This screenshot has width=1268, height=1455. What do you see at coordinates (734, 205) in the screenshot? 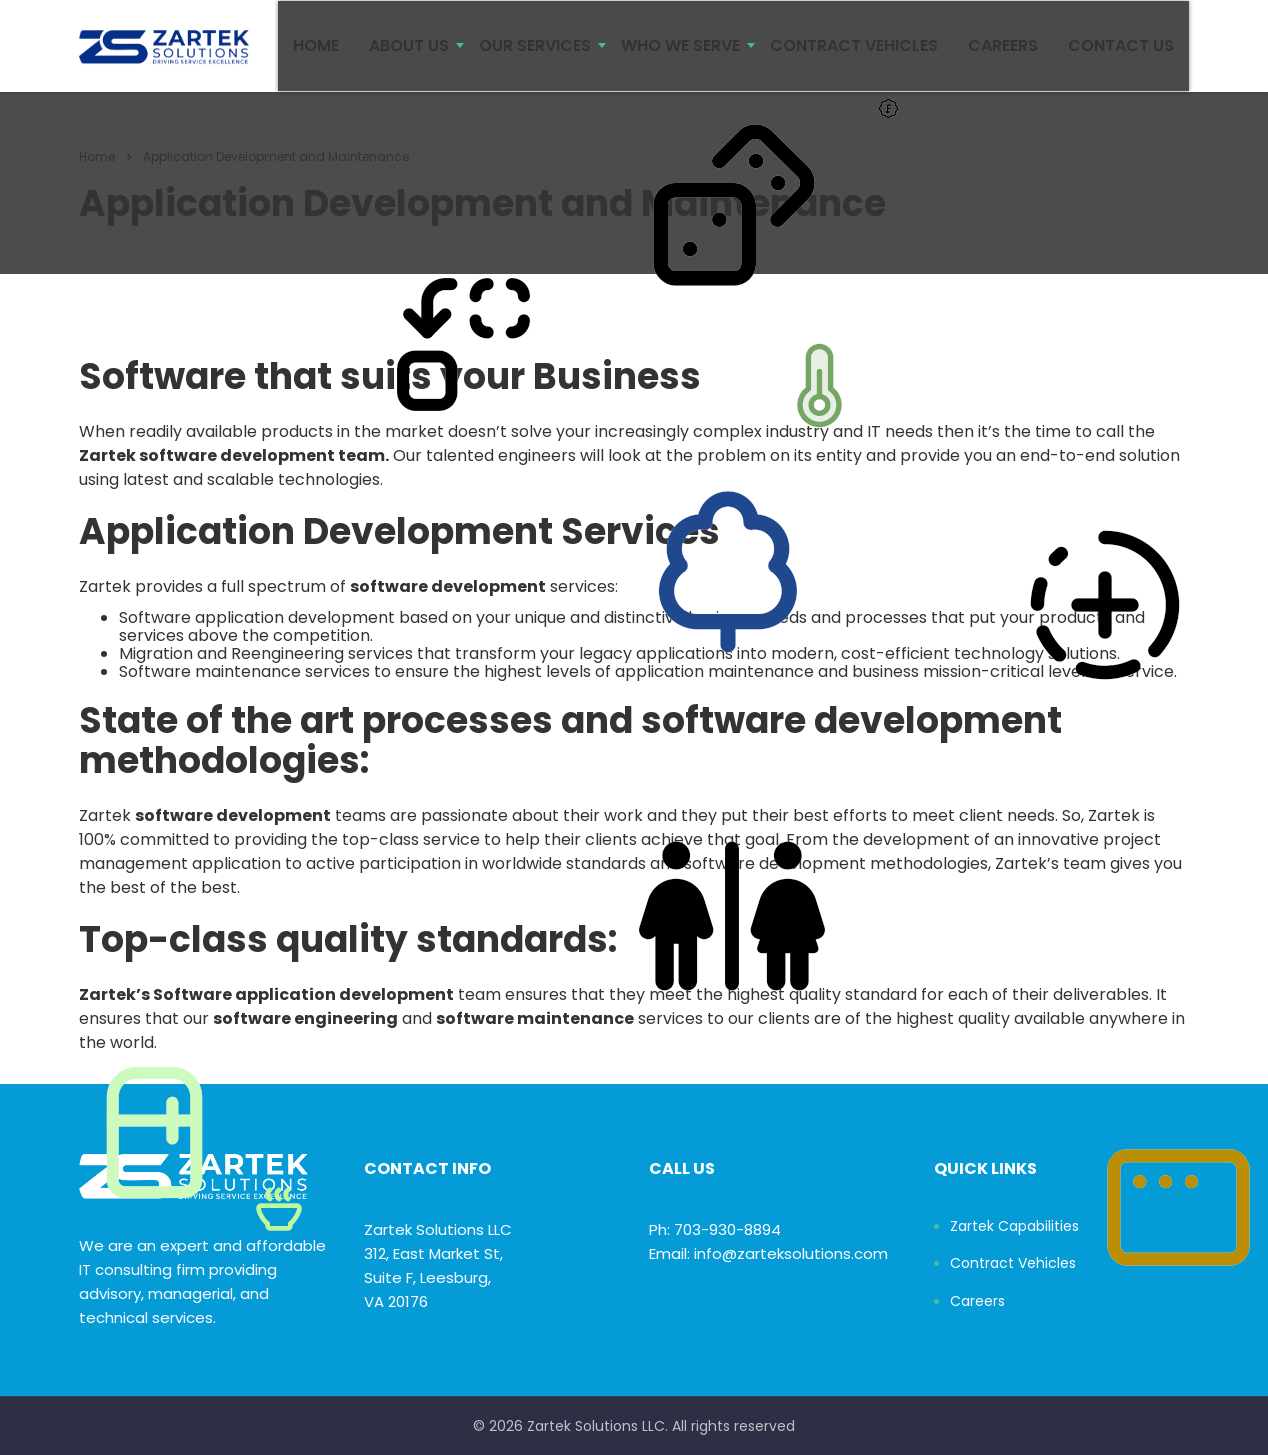
I see `randomize or shuffle content` at bounding box center [734, 205].